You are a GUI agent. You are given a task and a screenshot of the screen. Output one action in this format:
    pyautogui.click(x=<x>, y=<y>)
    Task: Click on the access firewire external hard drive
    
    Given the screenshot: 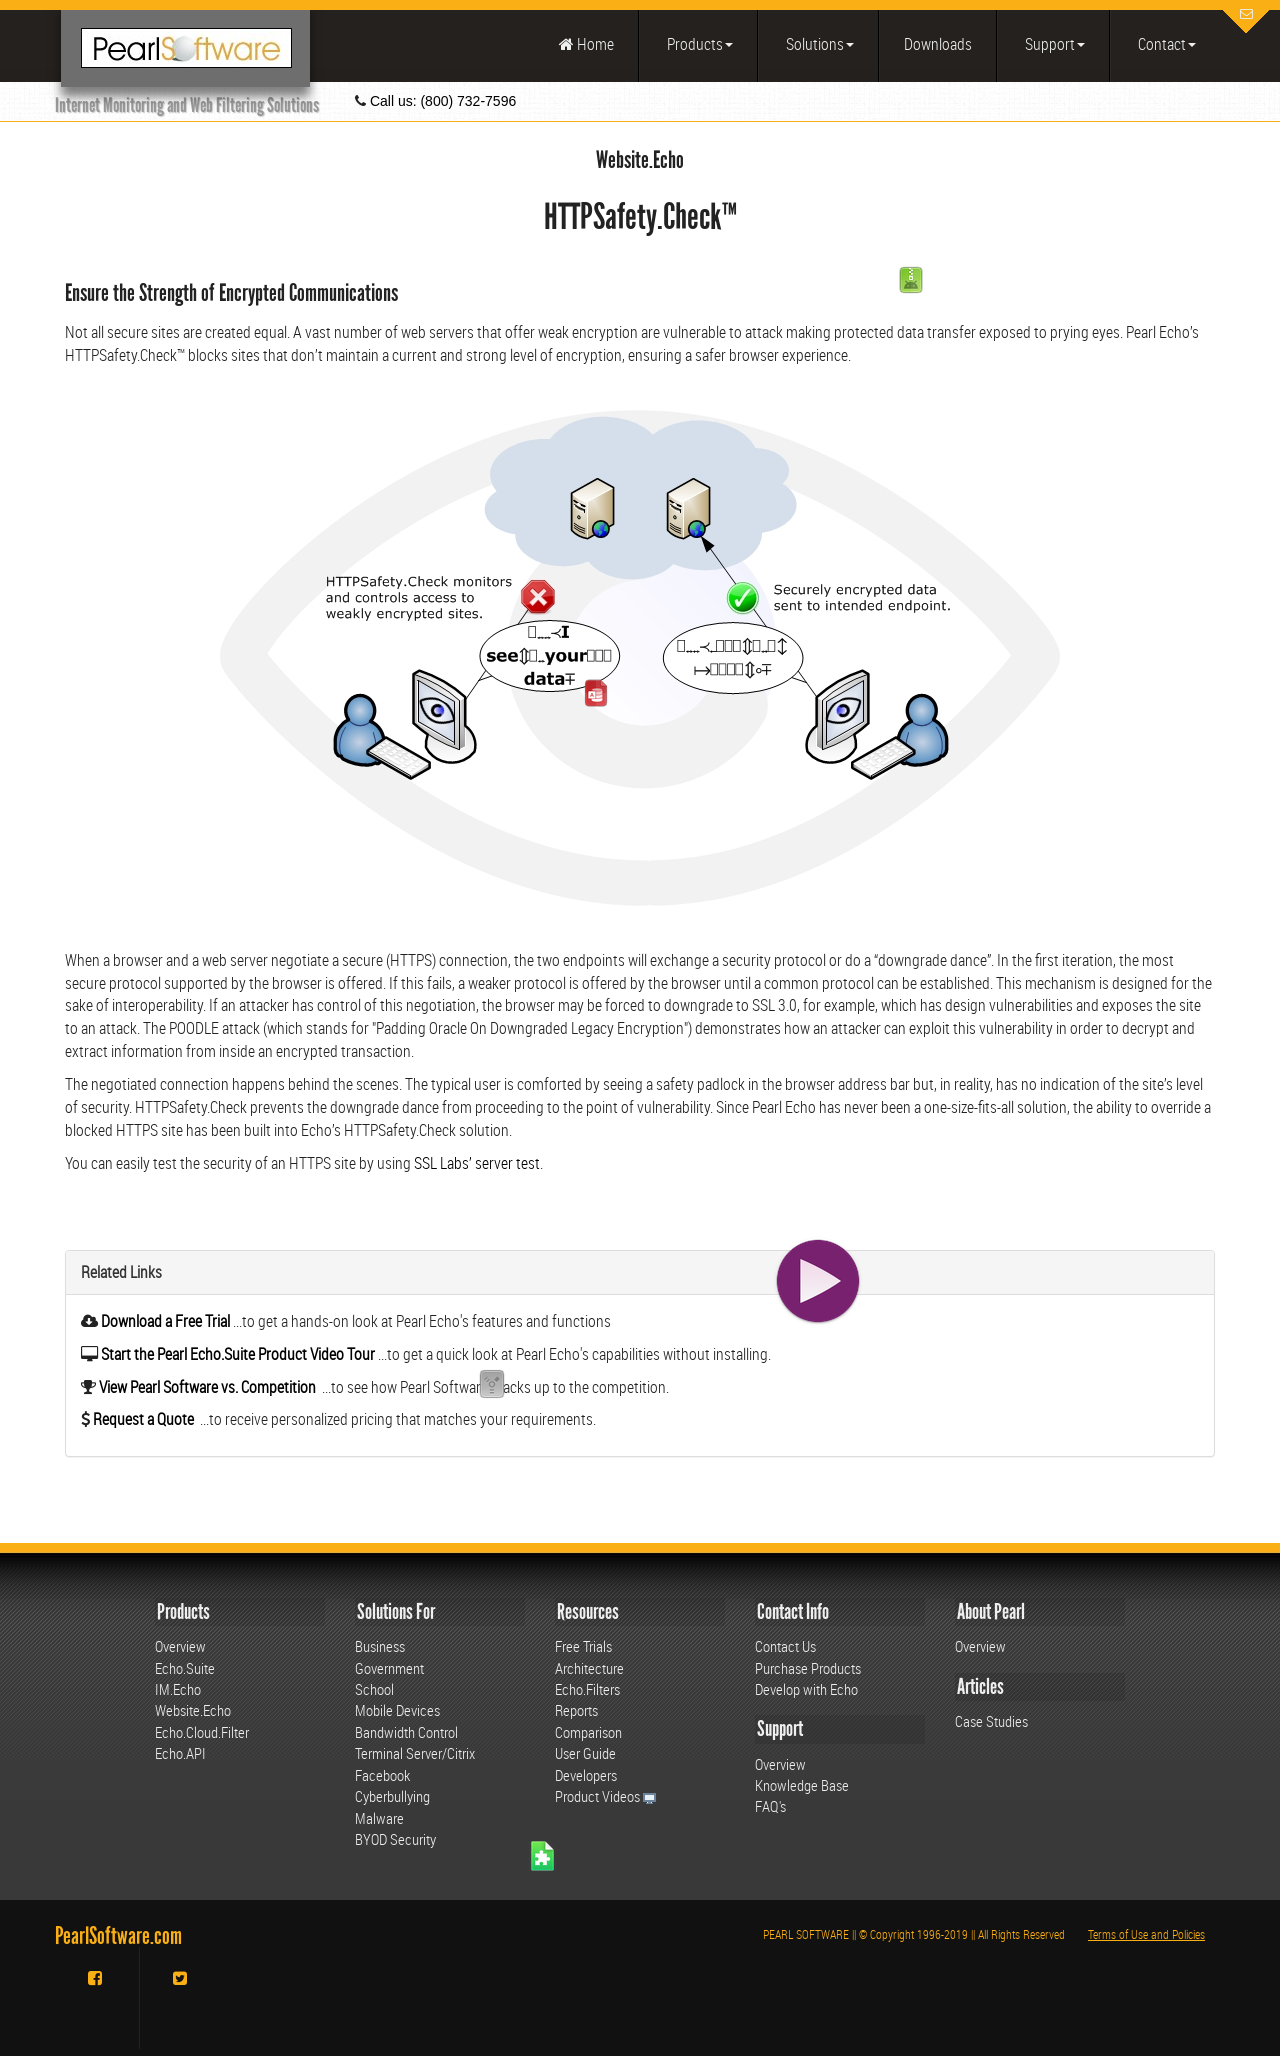 What is the action you would take?
    pyautogui.click(x=492, y=1384)
    